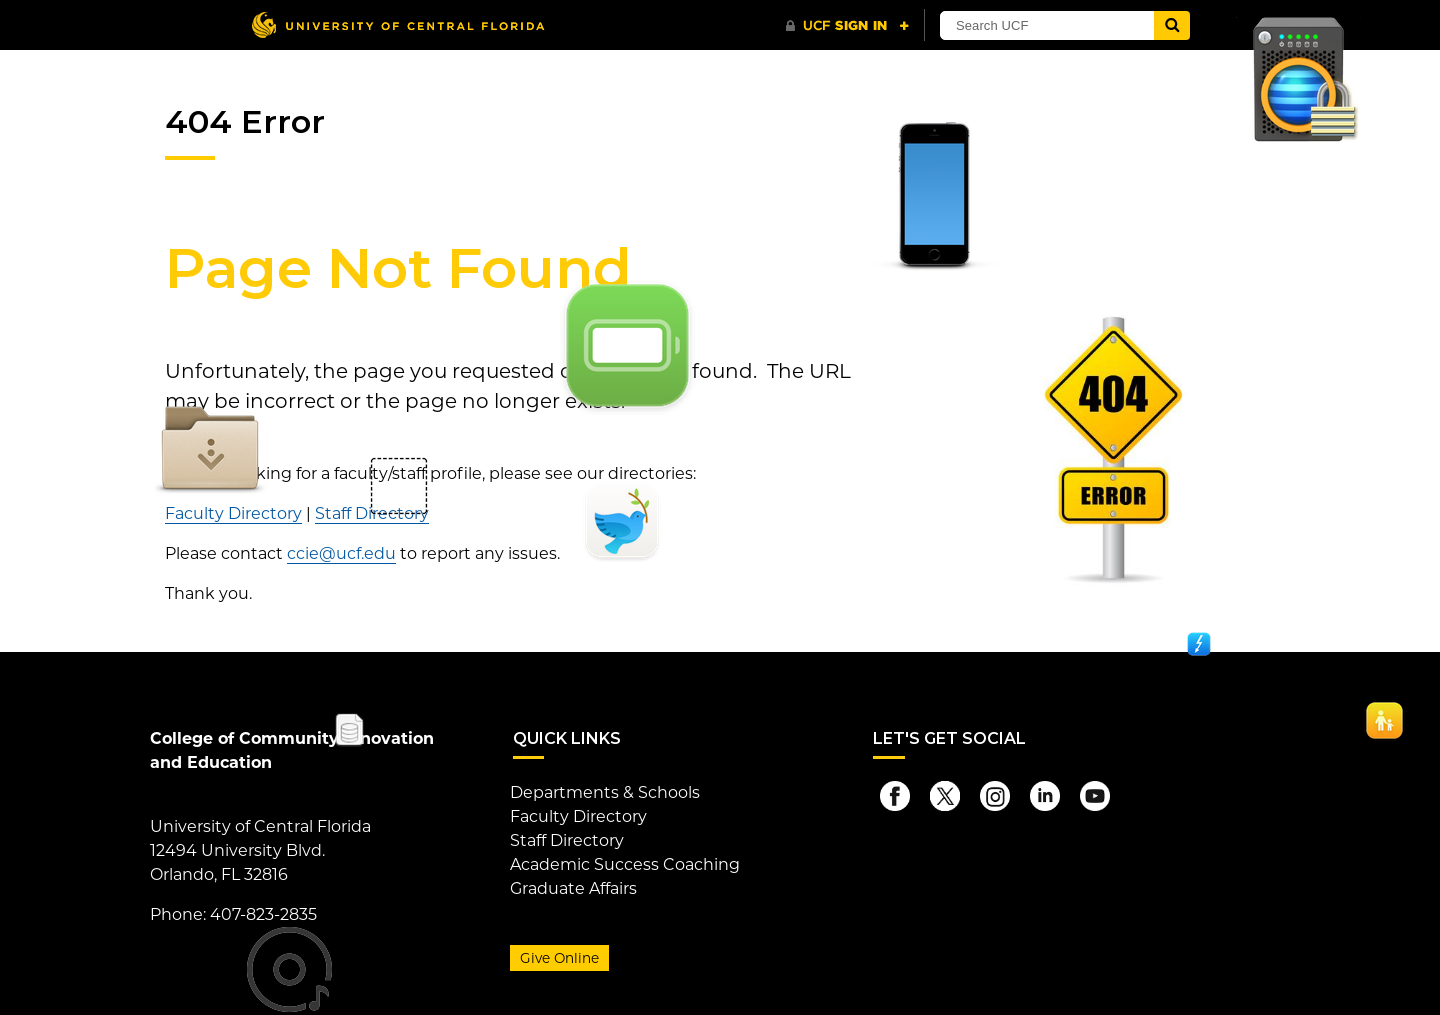 The image size is (1440, 1015). I want to click on open the kindd application, so click(622, 521).